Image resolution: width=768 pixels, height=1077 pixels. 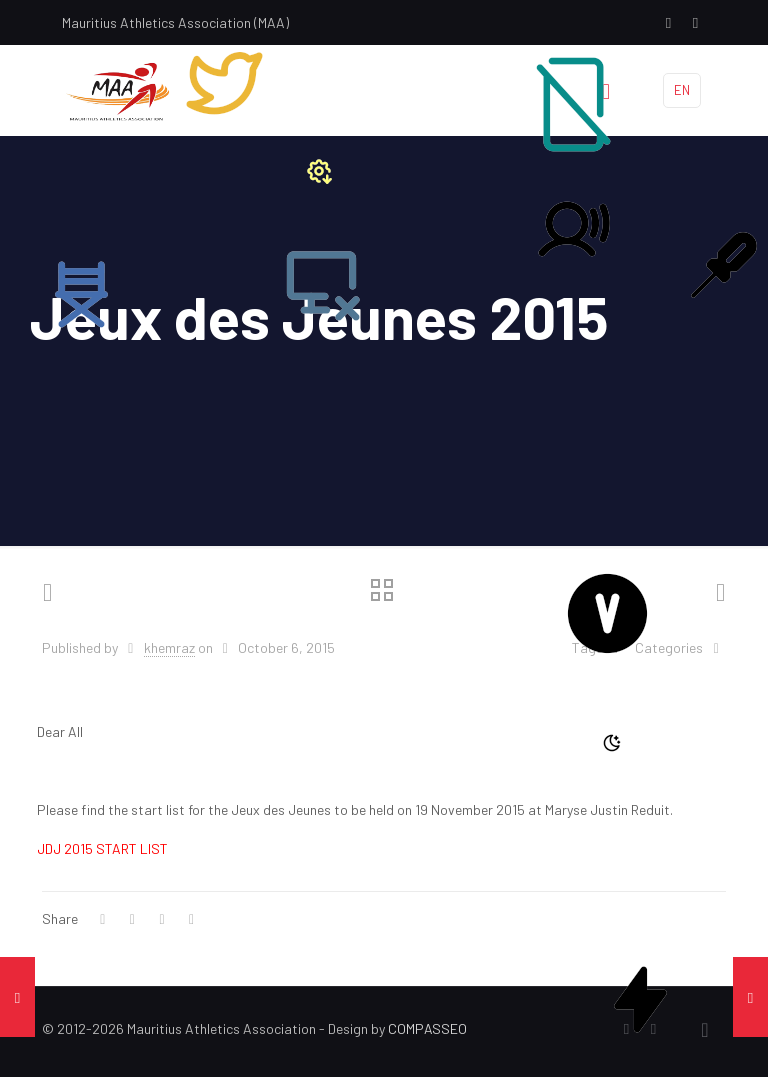 What do you see at coordinates (224, 83) in the screenshot?
I see `share to twitter` at bounding box center [224, 83].